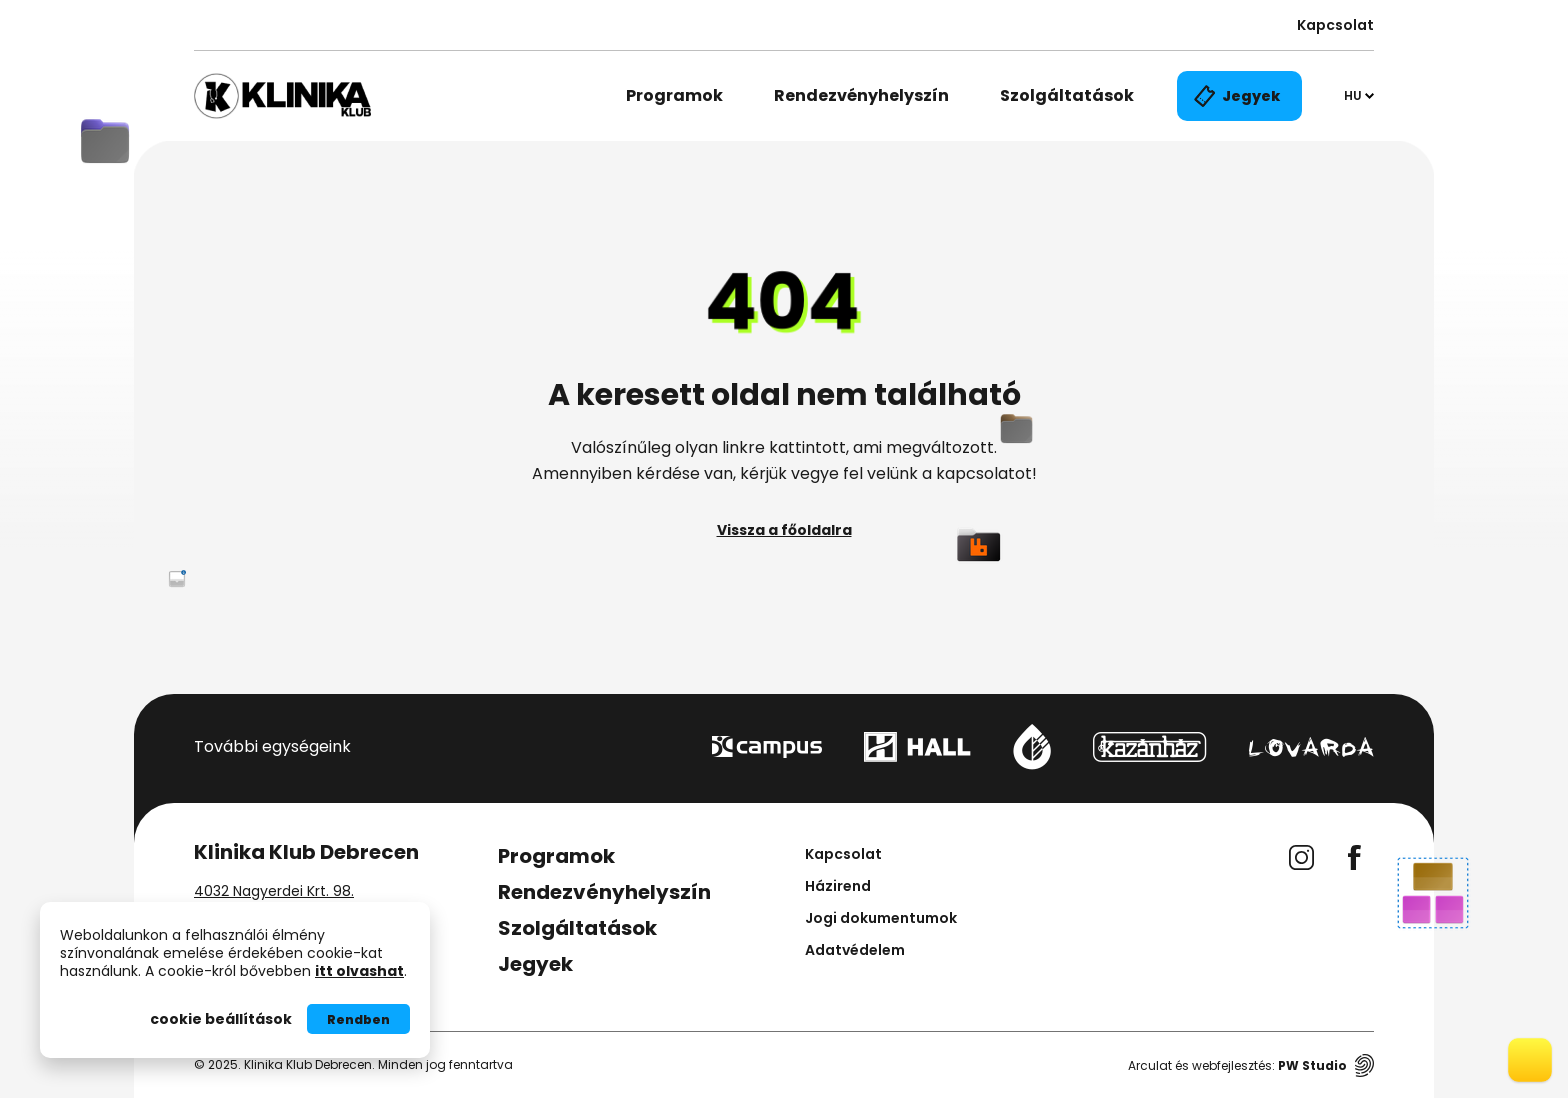 The image size is (1568, 1098). I want to click on open a folder or directory, so click(105, 141).